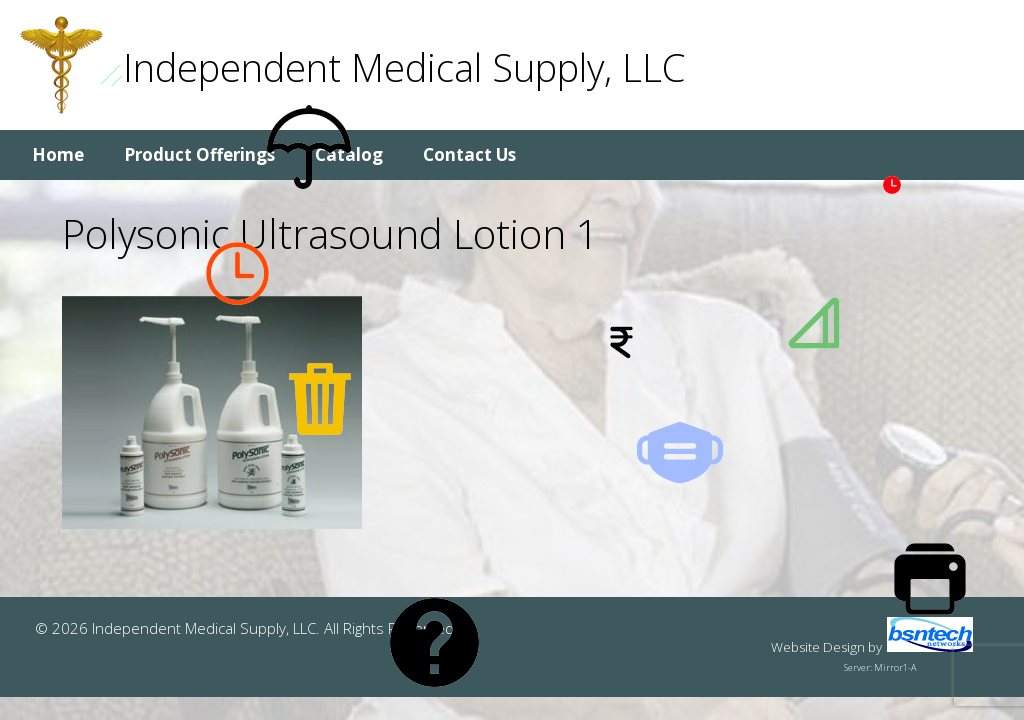  What do you see at coordinates (434, 642) in the screenshot?
I see `access help or support` at bounding box center [434, 642].